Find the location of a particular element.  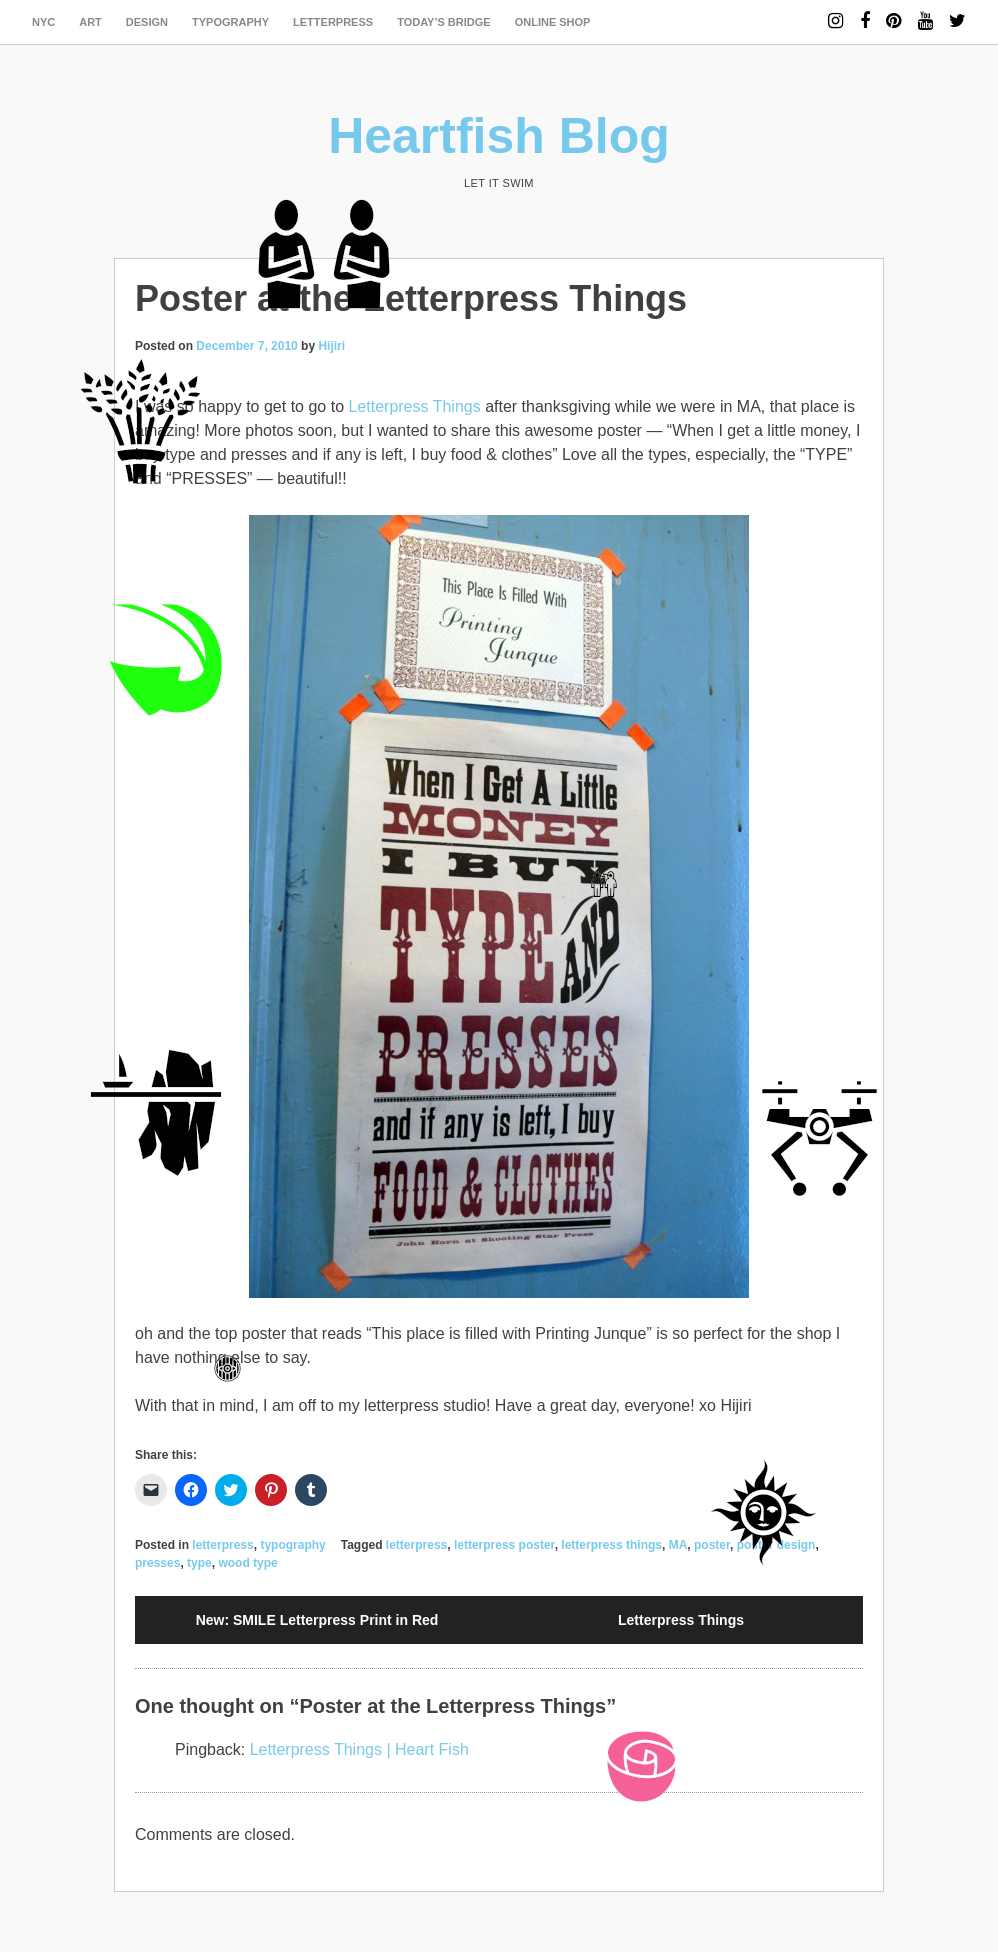

track your drone delivery status is located at coordinates (819, 1138).